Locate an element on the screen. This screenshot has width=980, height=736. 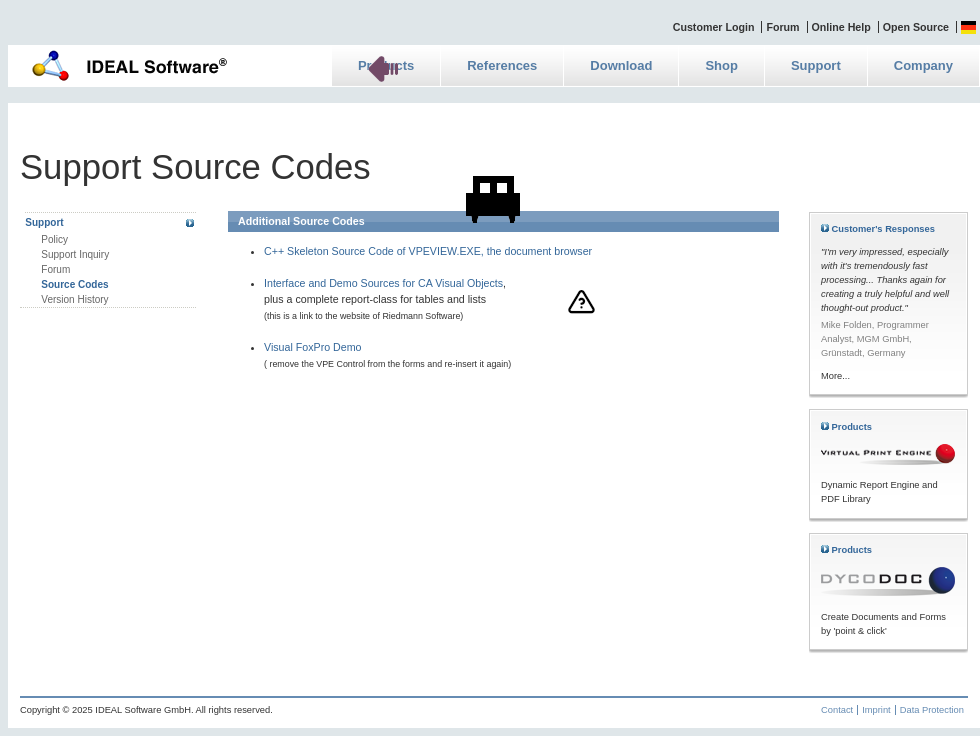
access help or support for a warning condition is located at coordinates (581, 302).